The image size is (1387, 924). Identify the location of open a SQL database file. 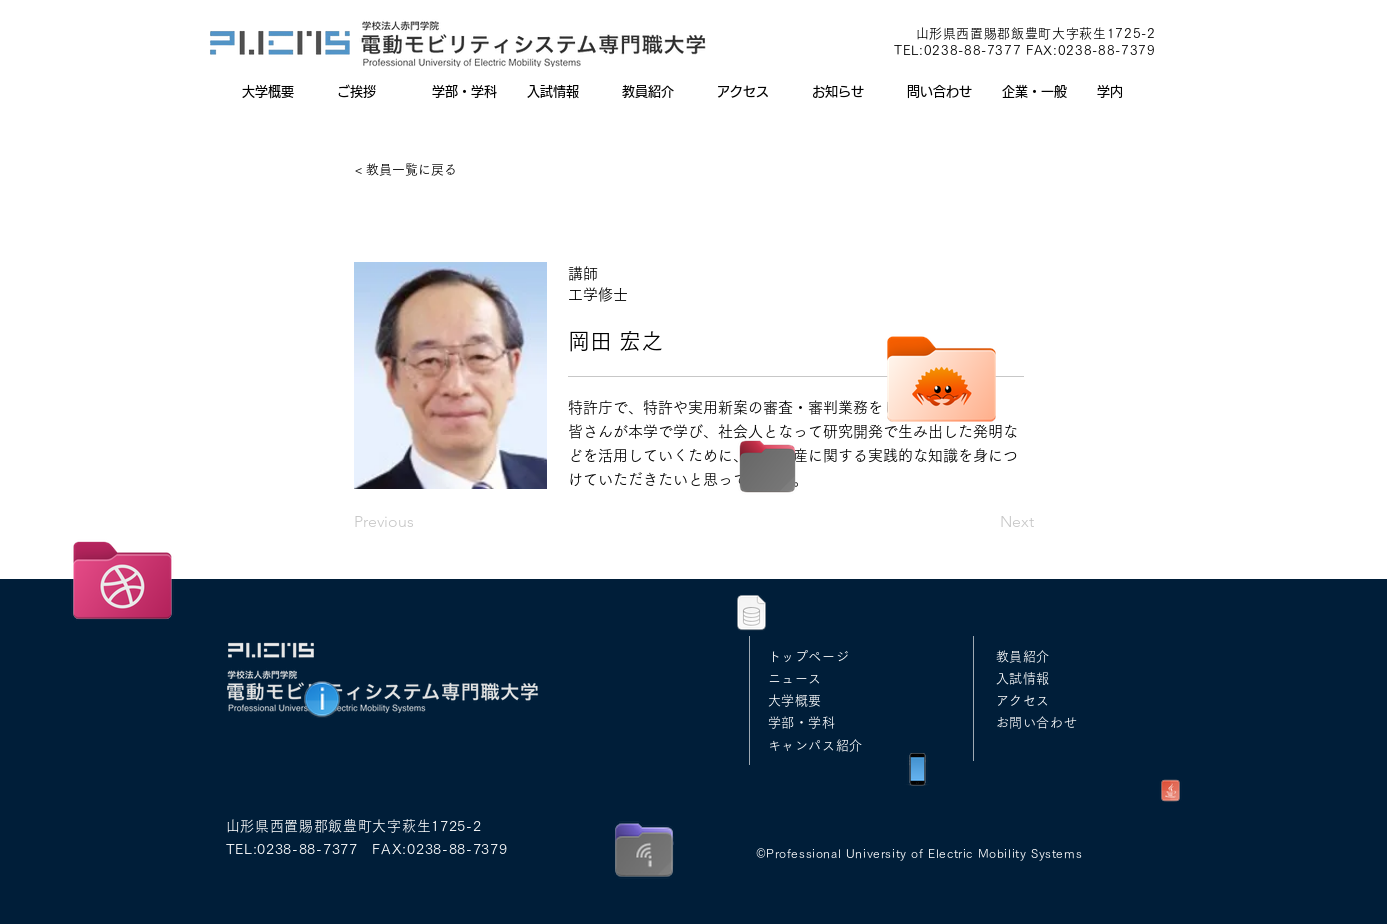
(751, 612).